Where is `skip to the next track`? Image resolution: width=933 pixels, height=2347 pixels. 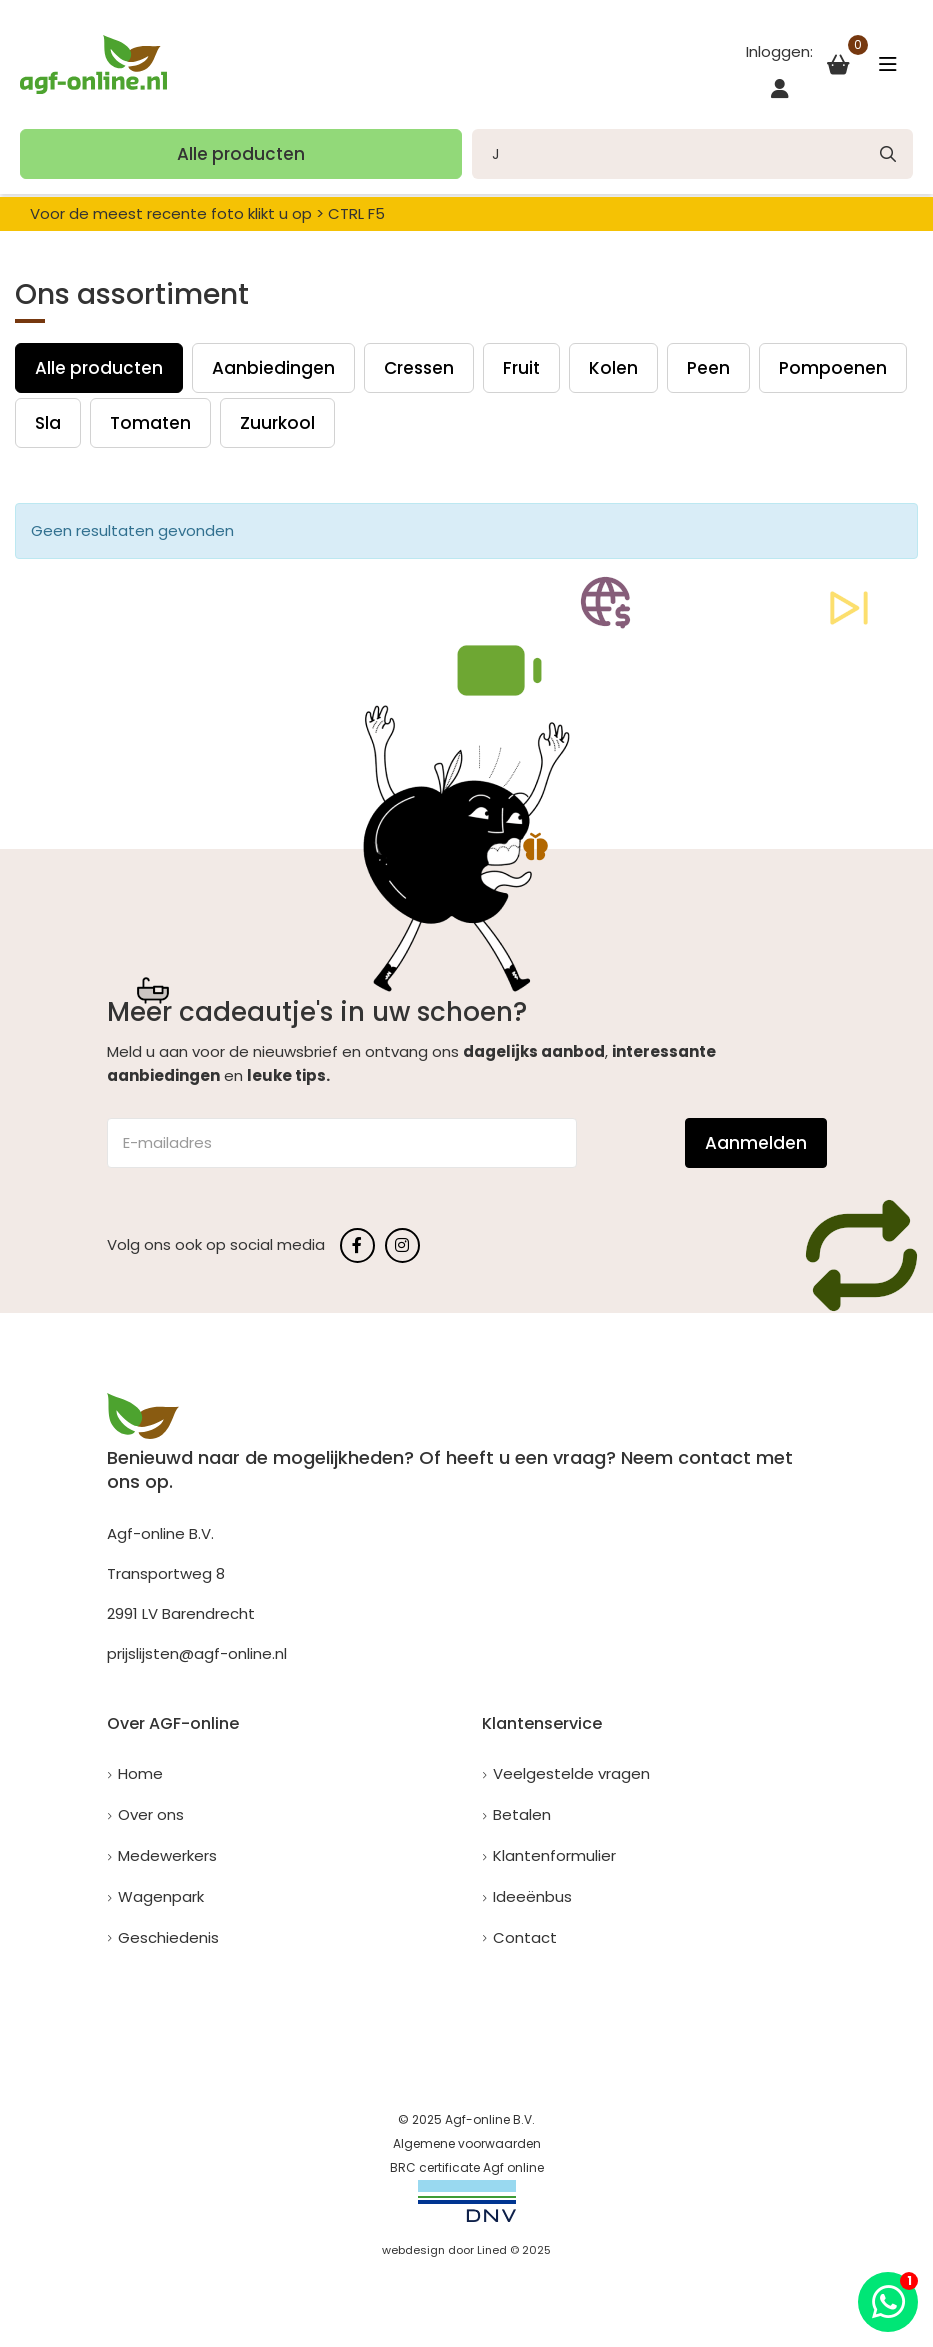 skip to the next track is located at coordinates (849, 608).